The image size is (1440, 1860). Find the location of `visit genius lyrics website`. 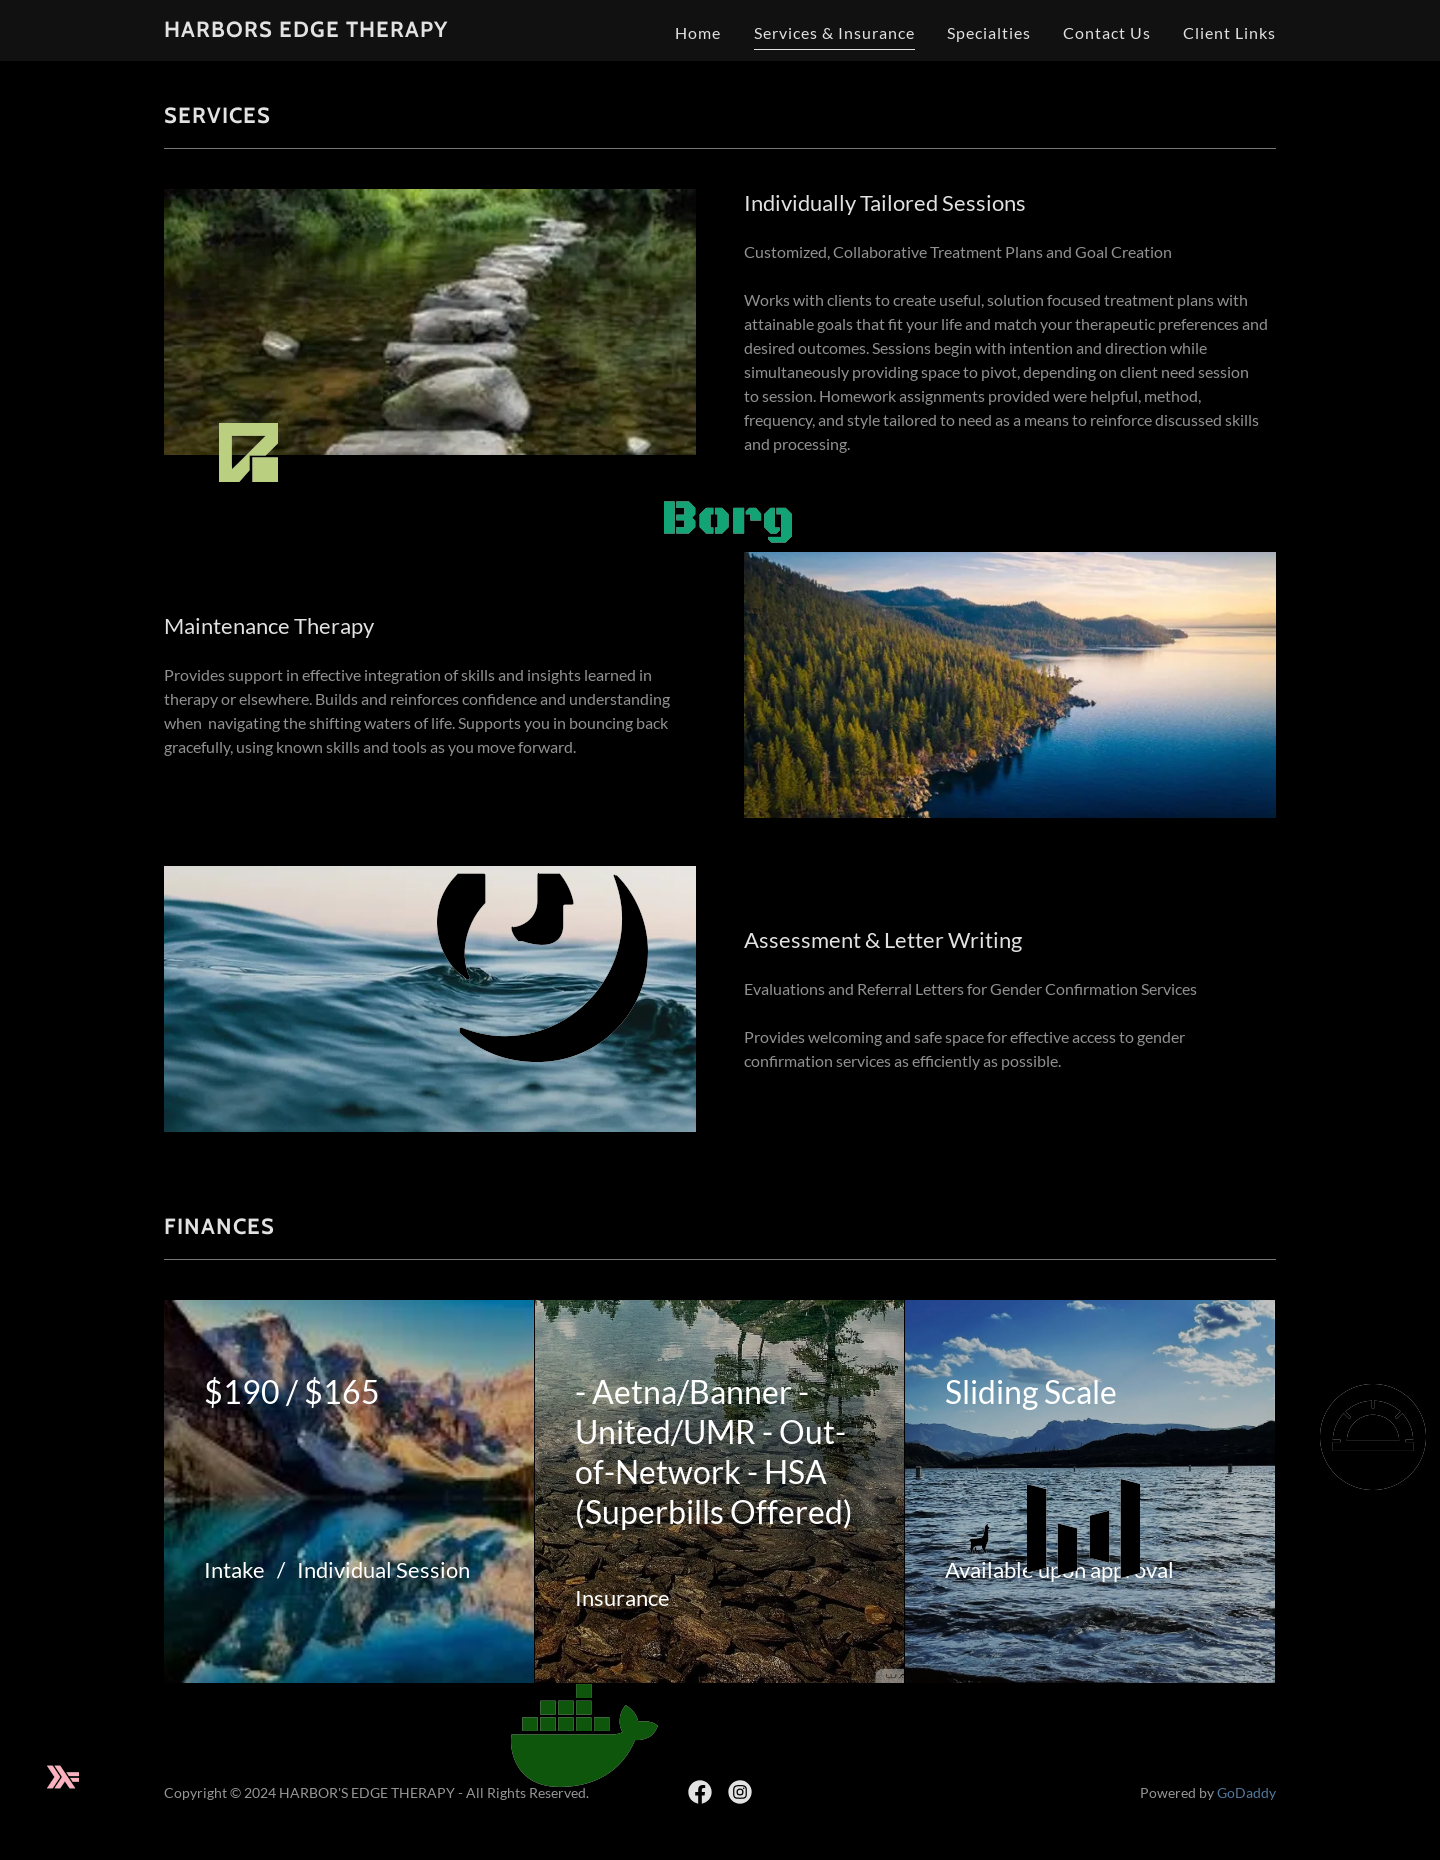

visit genius lyrics website is located at coordinates (542, 967).